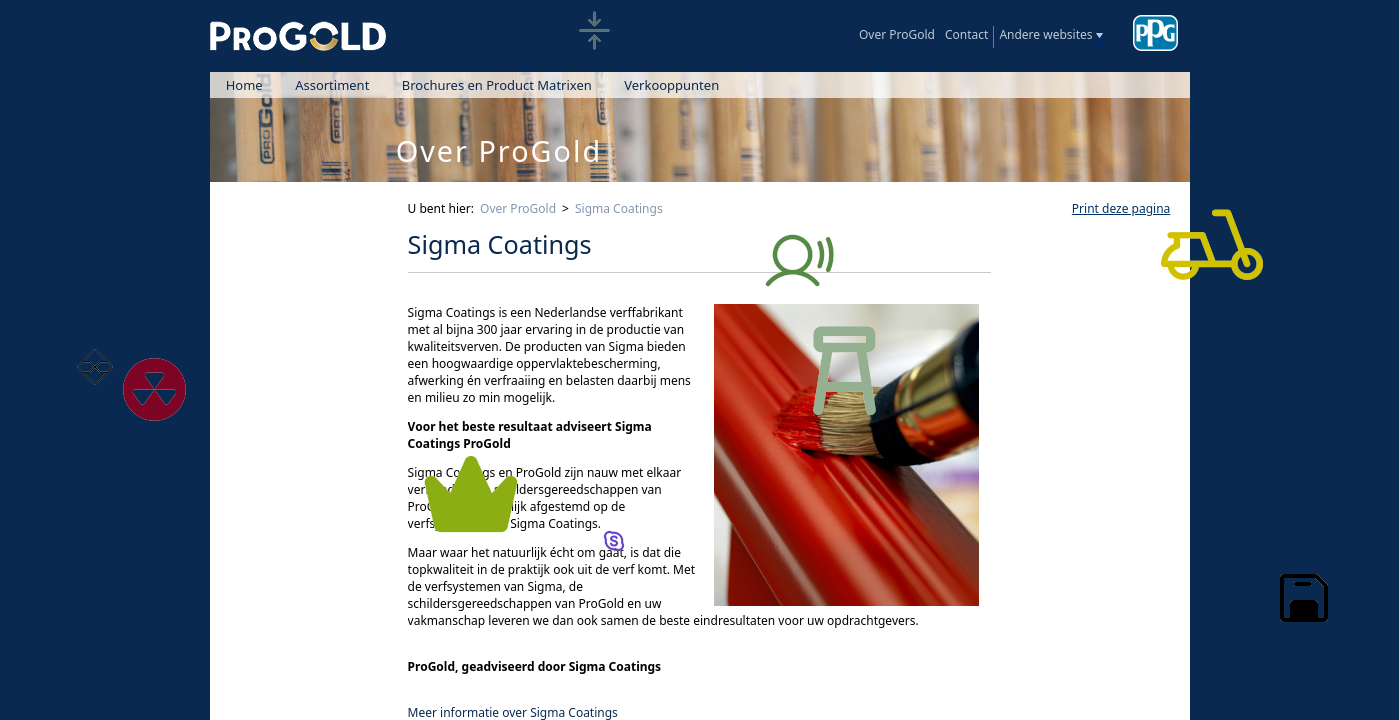  I want to click on user is speaking or broadcasting audio, so click(798, 260).